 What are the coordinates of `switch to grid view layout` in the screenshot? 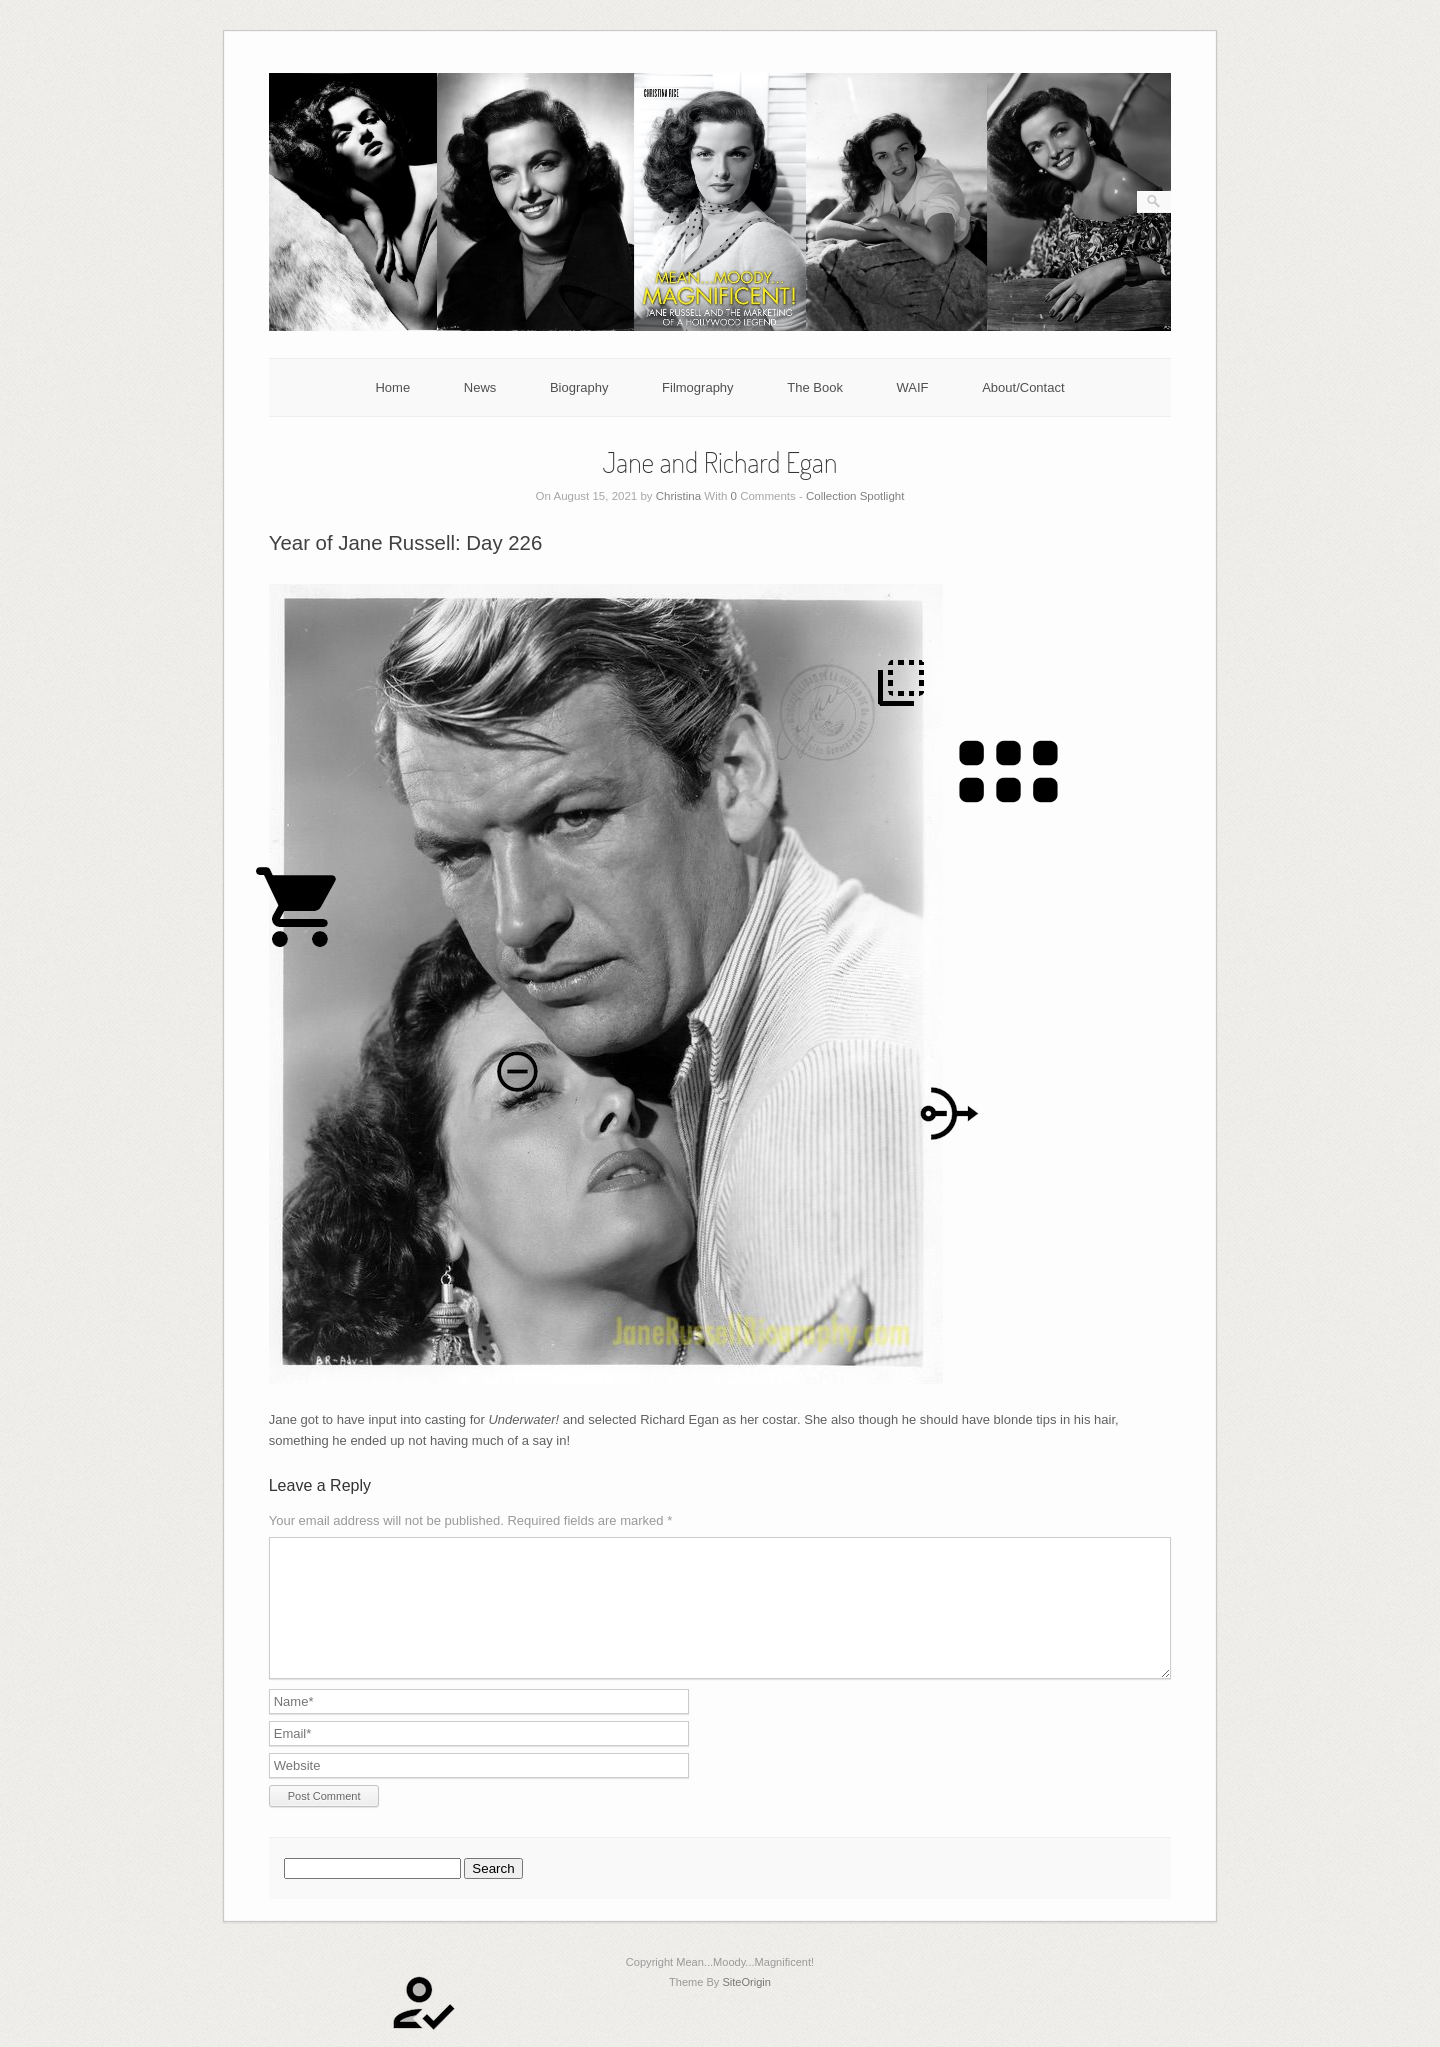 It's located at (1008, 771).